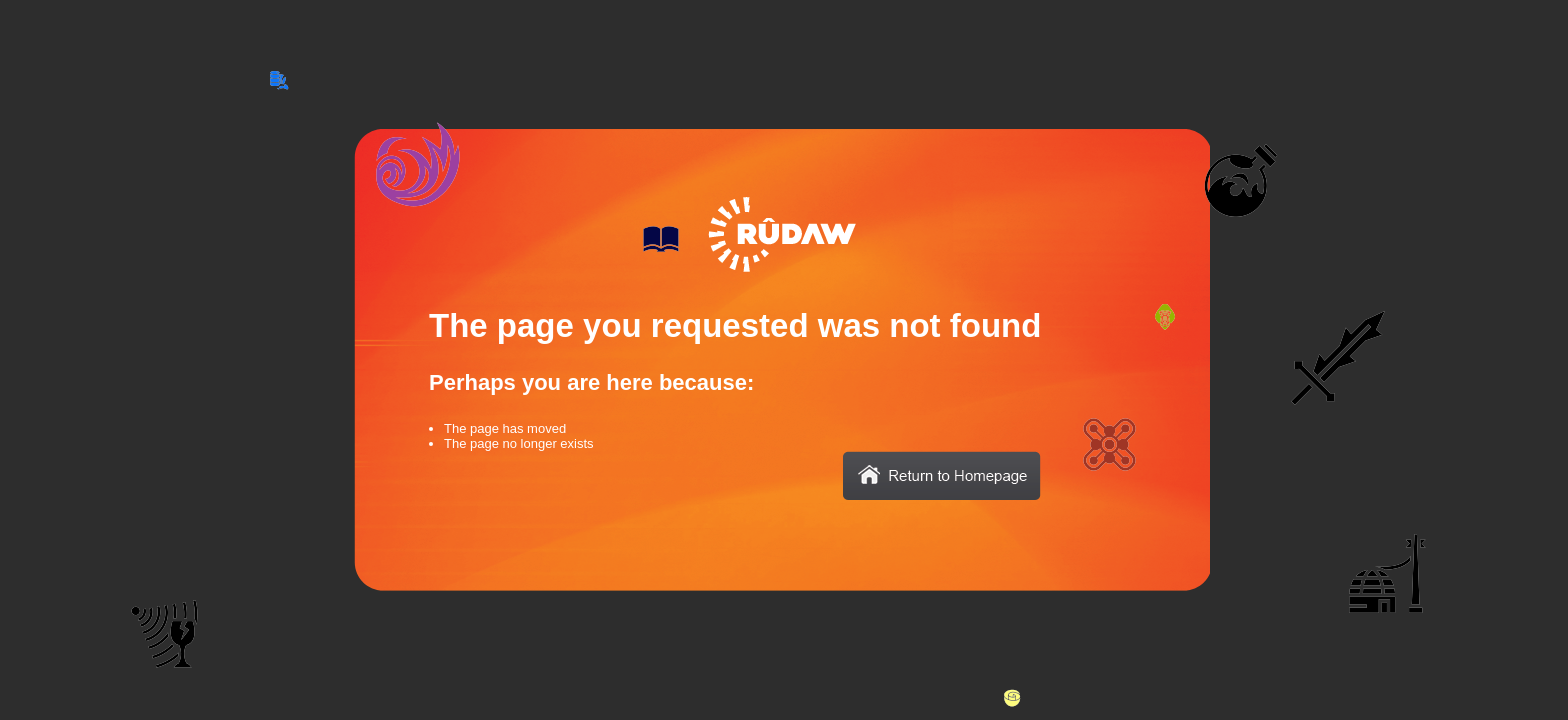 The image size is (1568, 720). I want to click on a network or connected nodes icon, so click(1109, 444).